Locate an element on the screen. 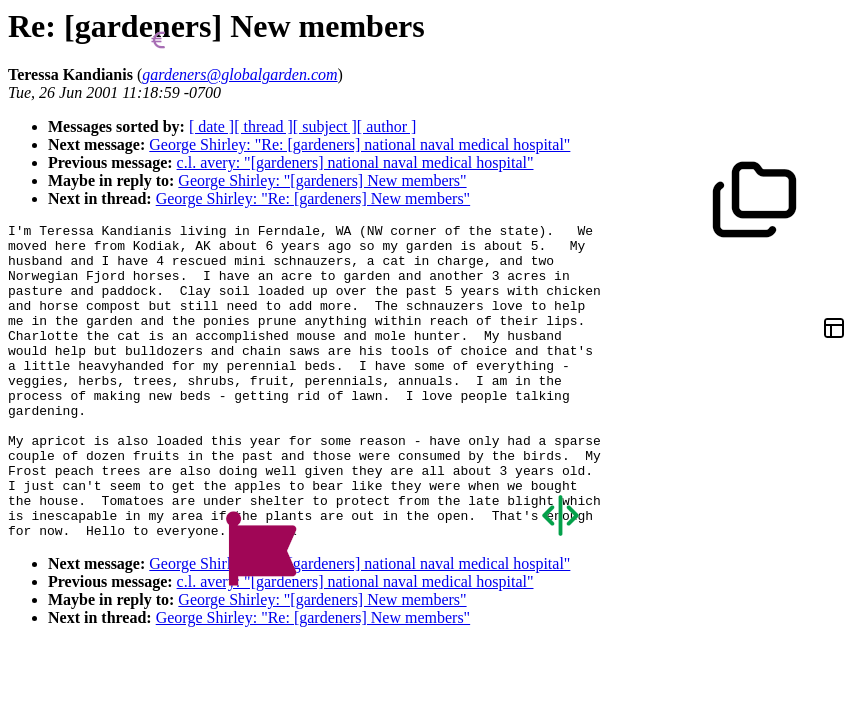 This screenshot has height=720, width=855. flag or mark an item for review is located at coordinates (261, 548).